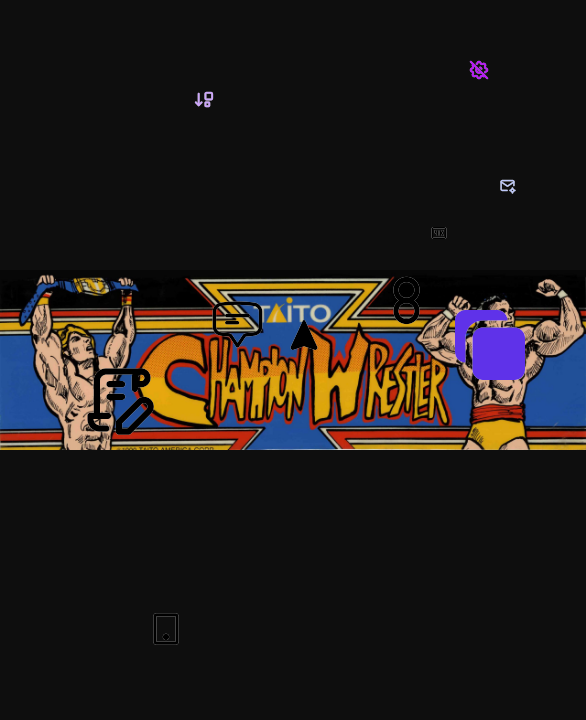 This screenshot has width=586, height=720. What do you see at coordinates (507, 185) in the screenshot?
I see `AI-powered email or smart compose feature` at bounding box center [507, 185].